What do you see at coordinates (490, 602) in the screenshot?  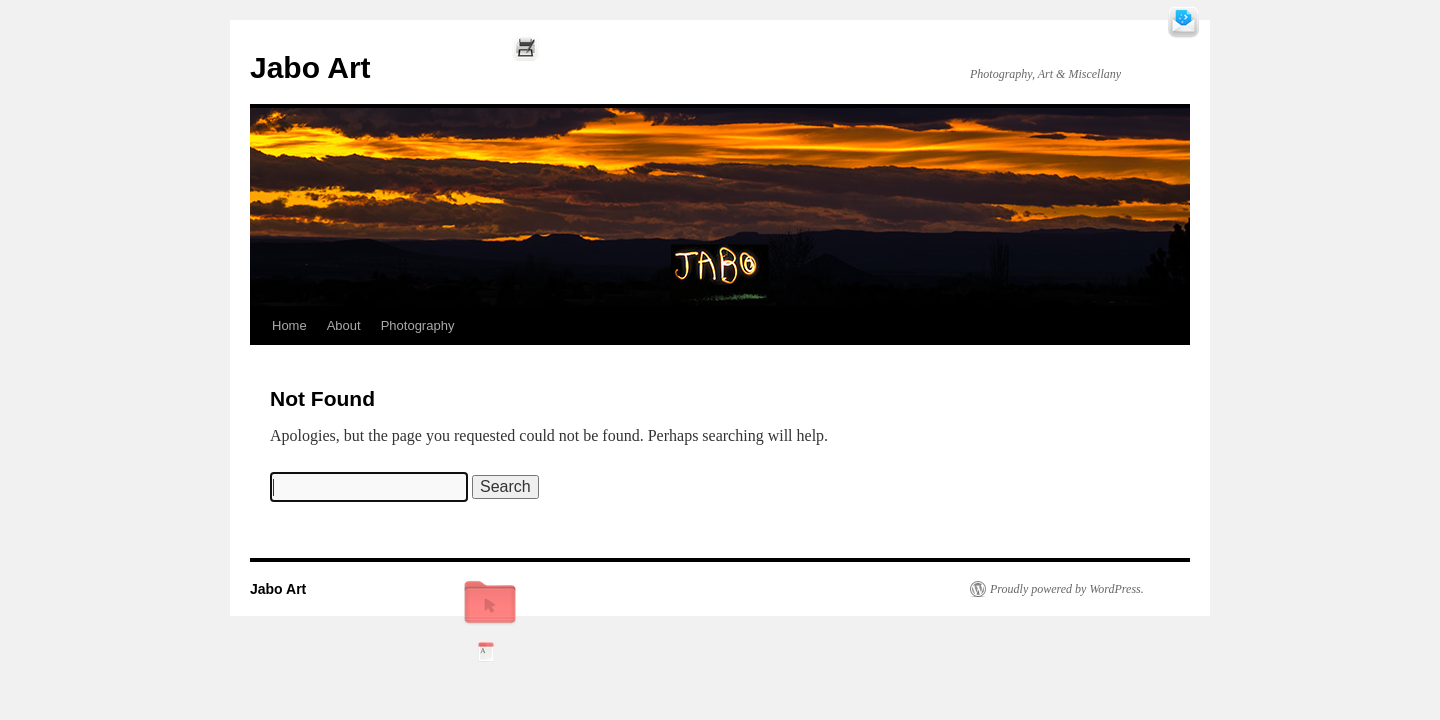 I see `open krusader file manager with root privileges` at bounding box center [490, 602].